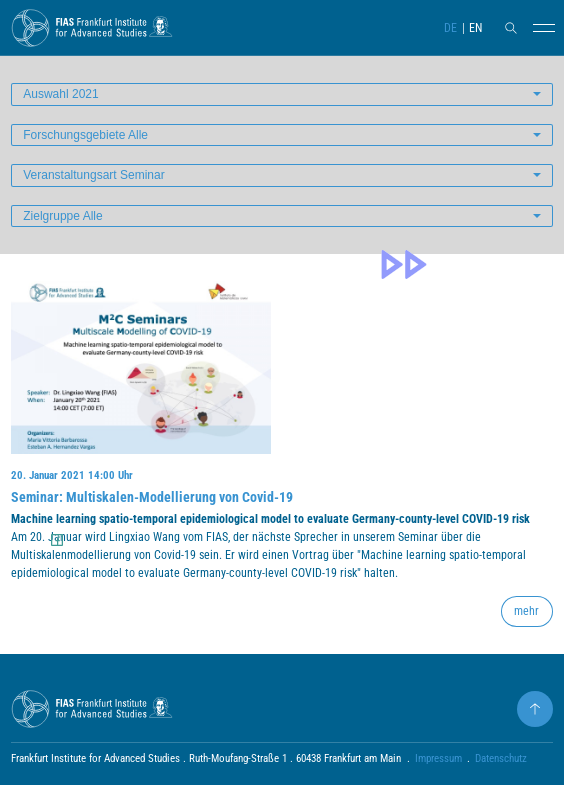 Image resolution: width=564 pixels, height=785 pixels. I want to click on connect with Facebook, so click(57, 540).